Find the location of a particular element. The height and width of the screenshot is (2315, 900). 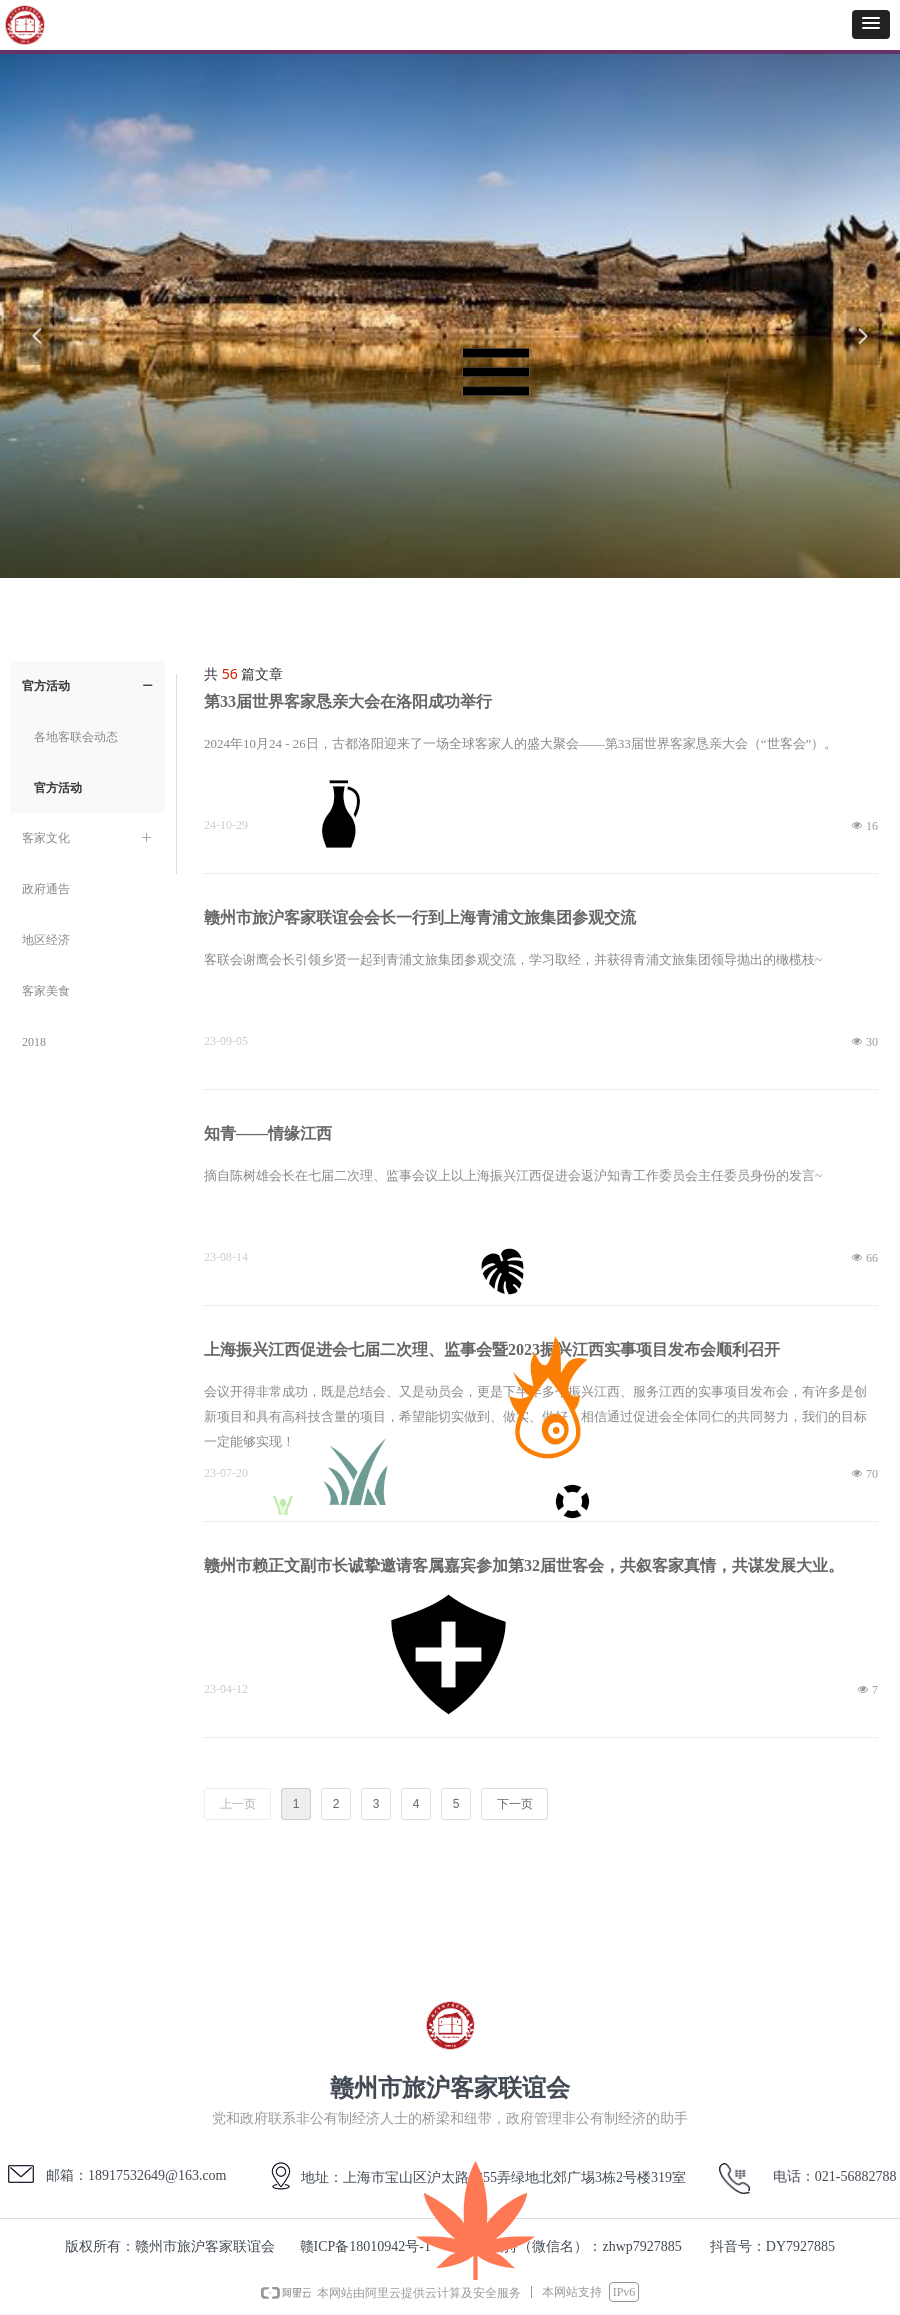

select a jug or pitcher item in game inventory is located at coordinates (341, 814).